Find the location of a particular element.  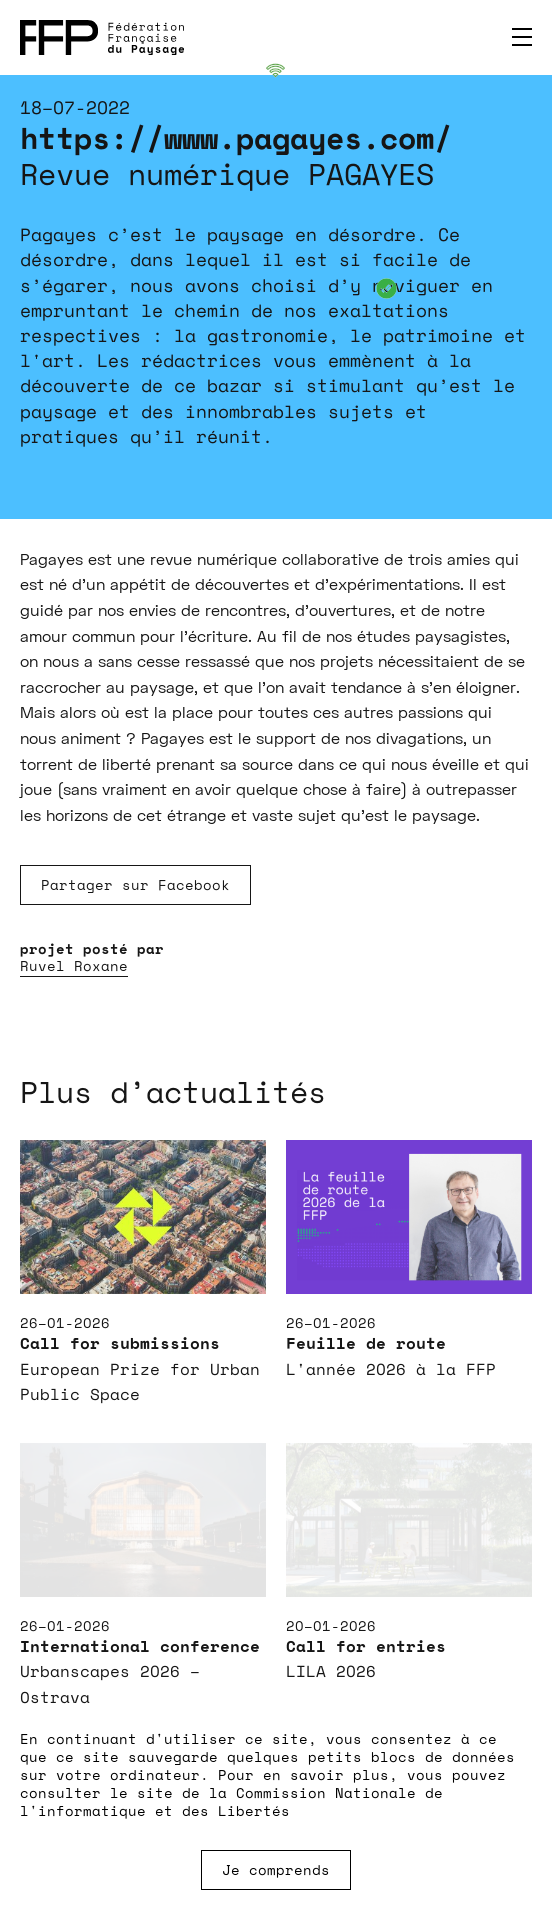

all tasks completed successfully is located at coordinates (386, 288).